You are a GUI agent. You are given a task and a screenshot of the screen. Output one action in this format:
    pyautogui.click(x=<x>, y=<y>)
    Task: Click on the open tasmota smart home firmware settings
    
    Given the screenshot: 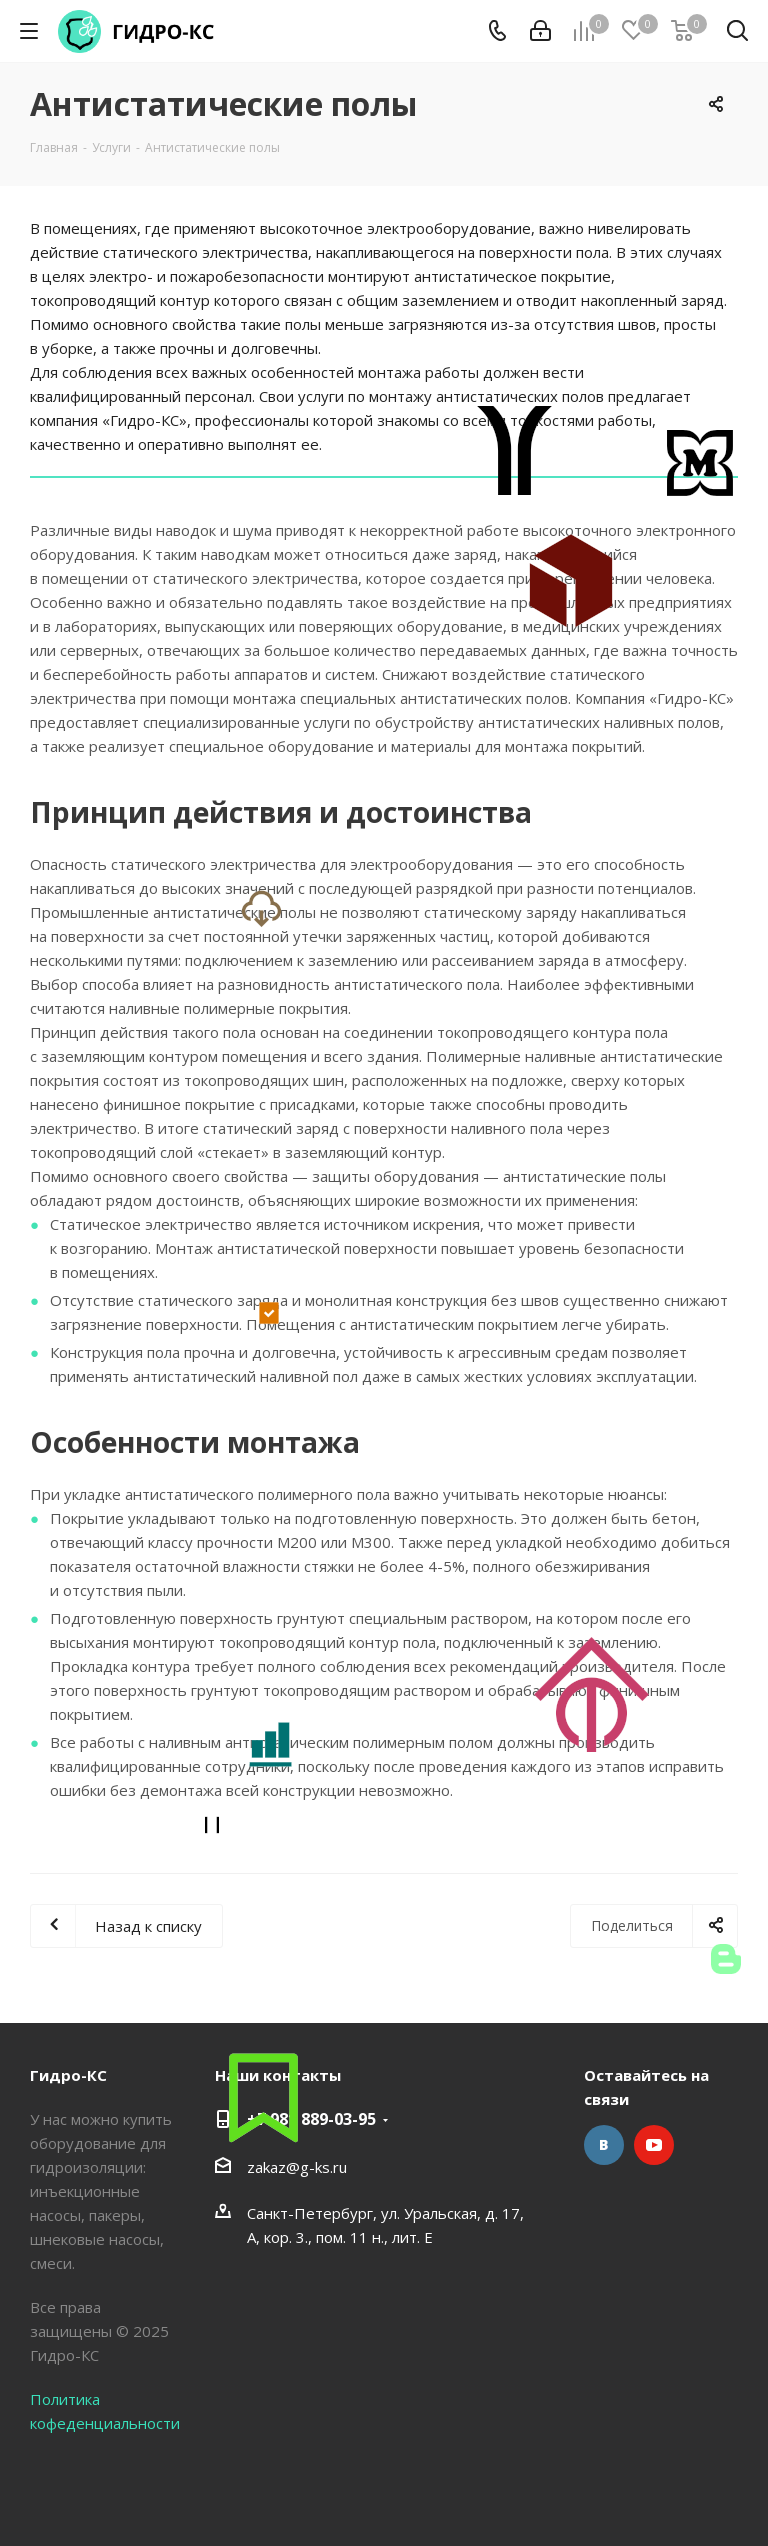 What is the action you would take?
    pyautogui.click(x=591, y=1694)
    